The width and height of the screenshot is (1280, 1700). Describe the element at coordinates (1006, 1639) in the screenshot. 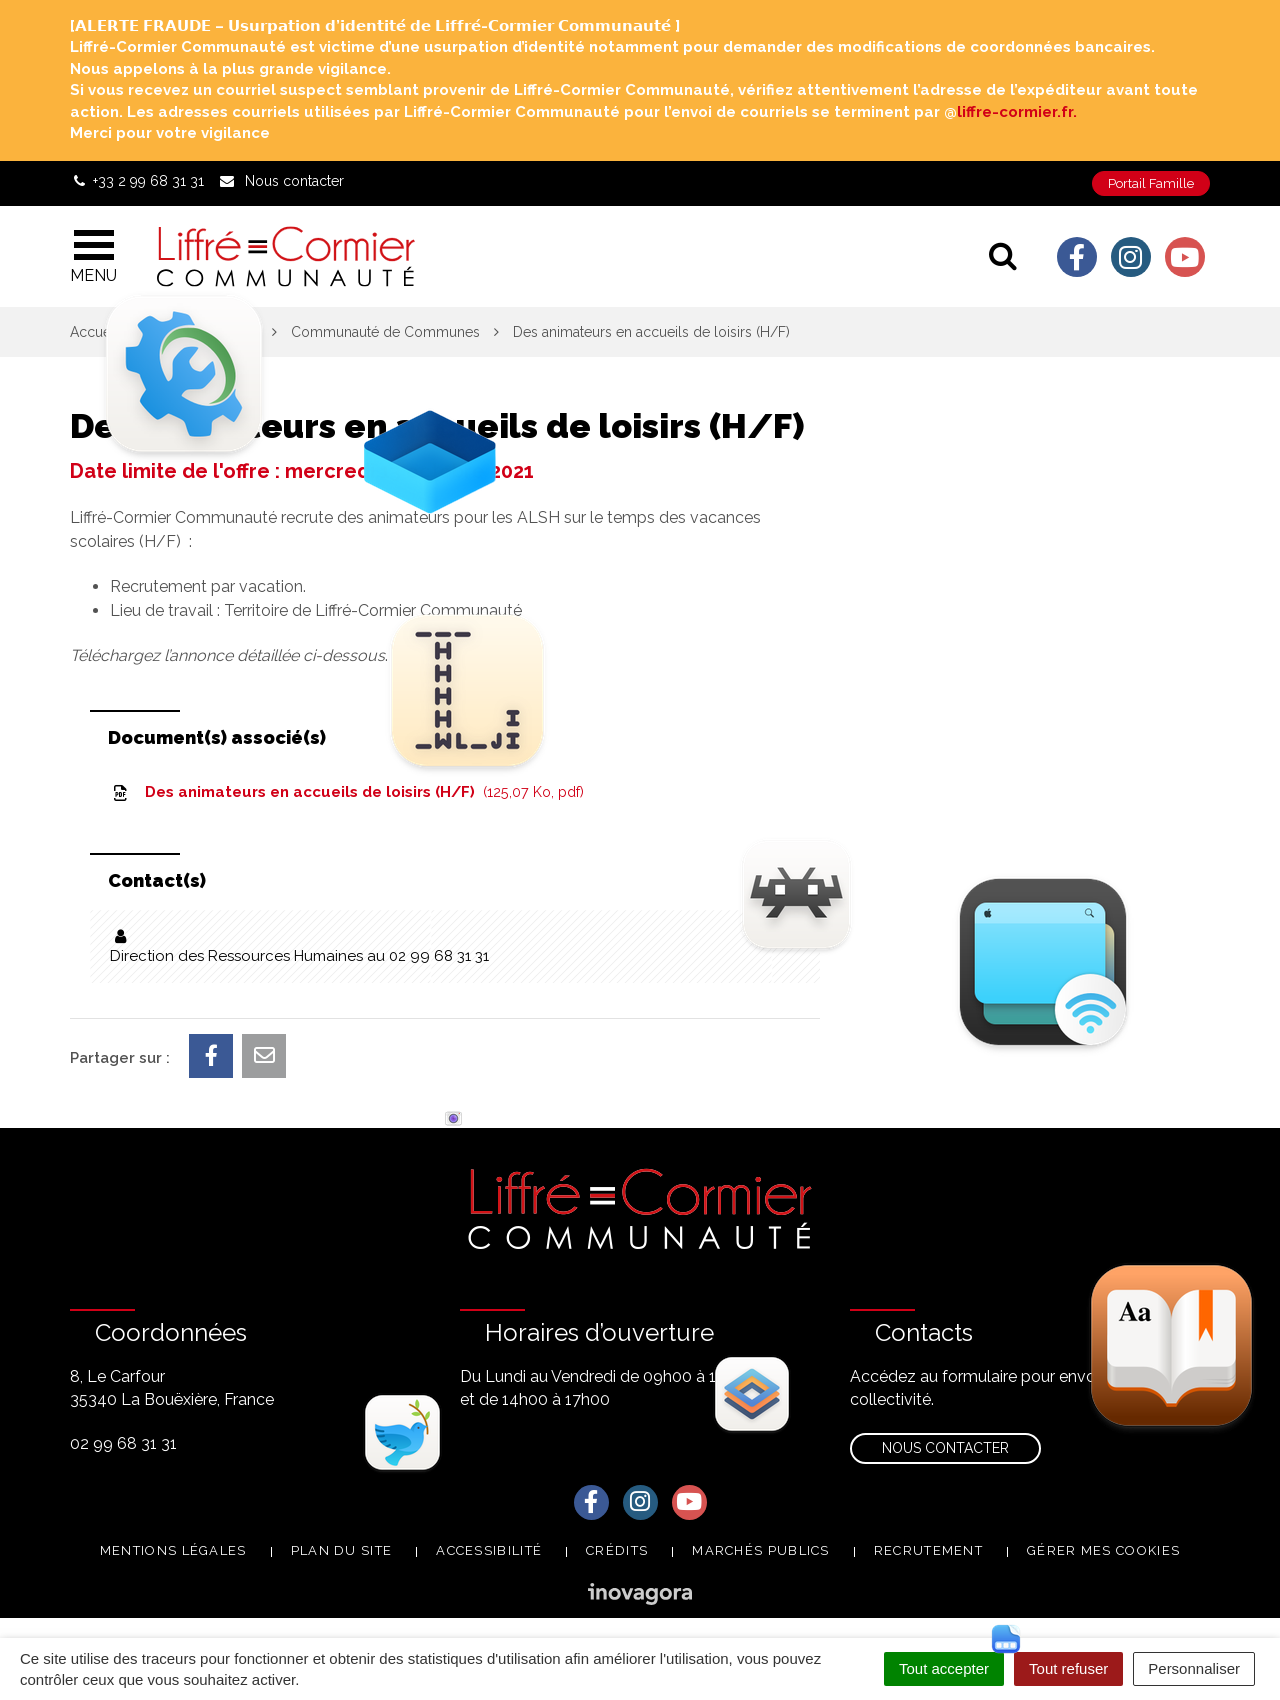

I see `open desktop app or file manager` at that location.